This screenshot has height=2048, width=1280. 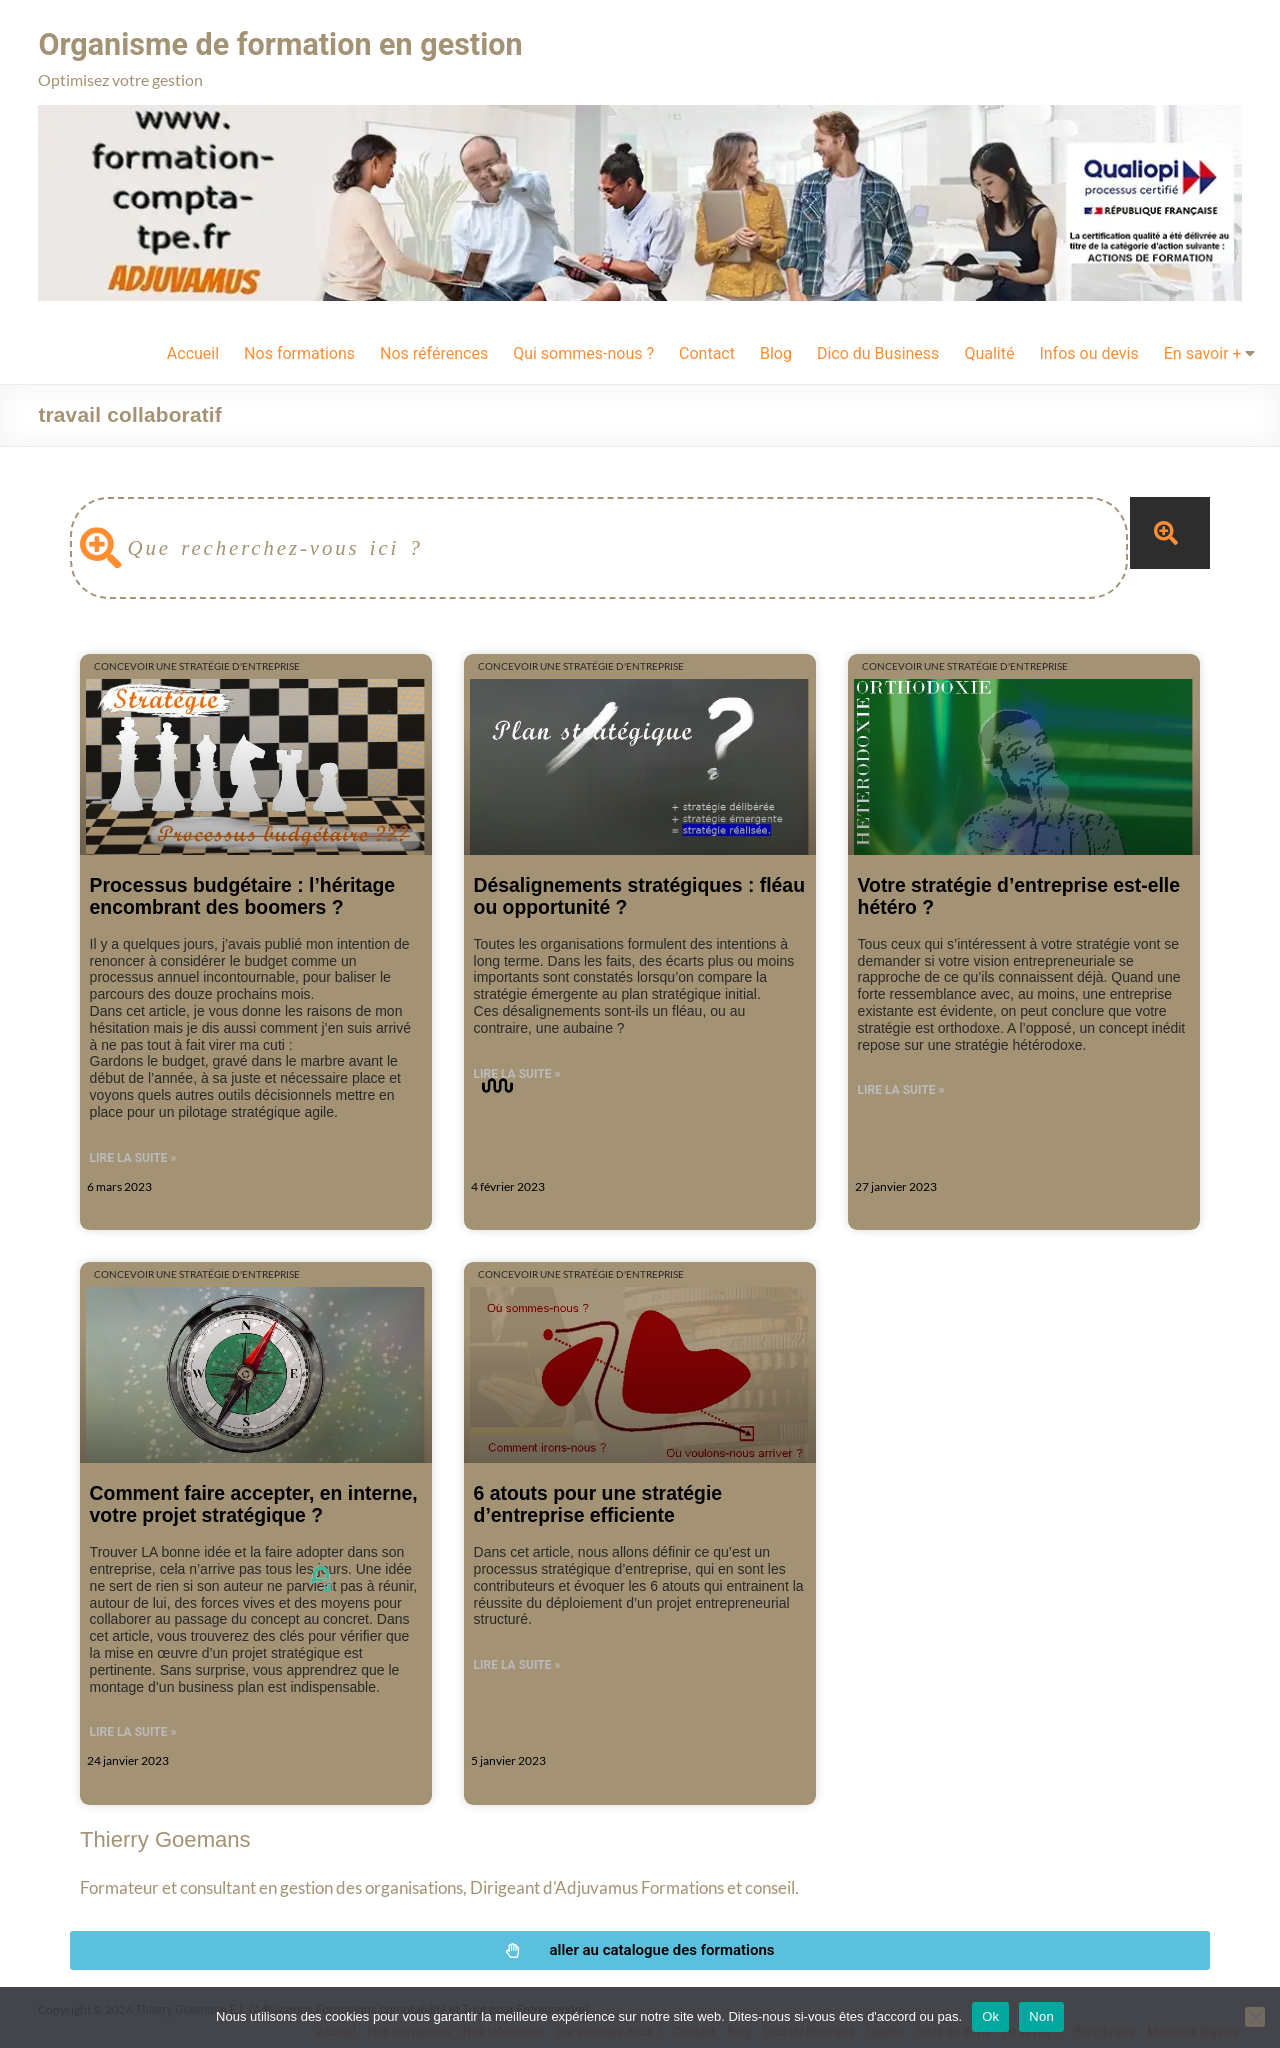 I want to click on visit kununu employer review platform, so click(x=497, y=1085).